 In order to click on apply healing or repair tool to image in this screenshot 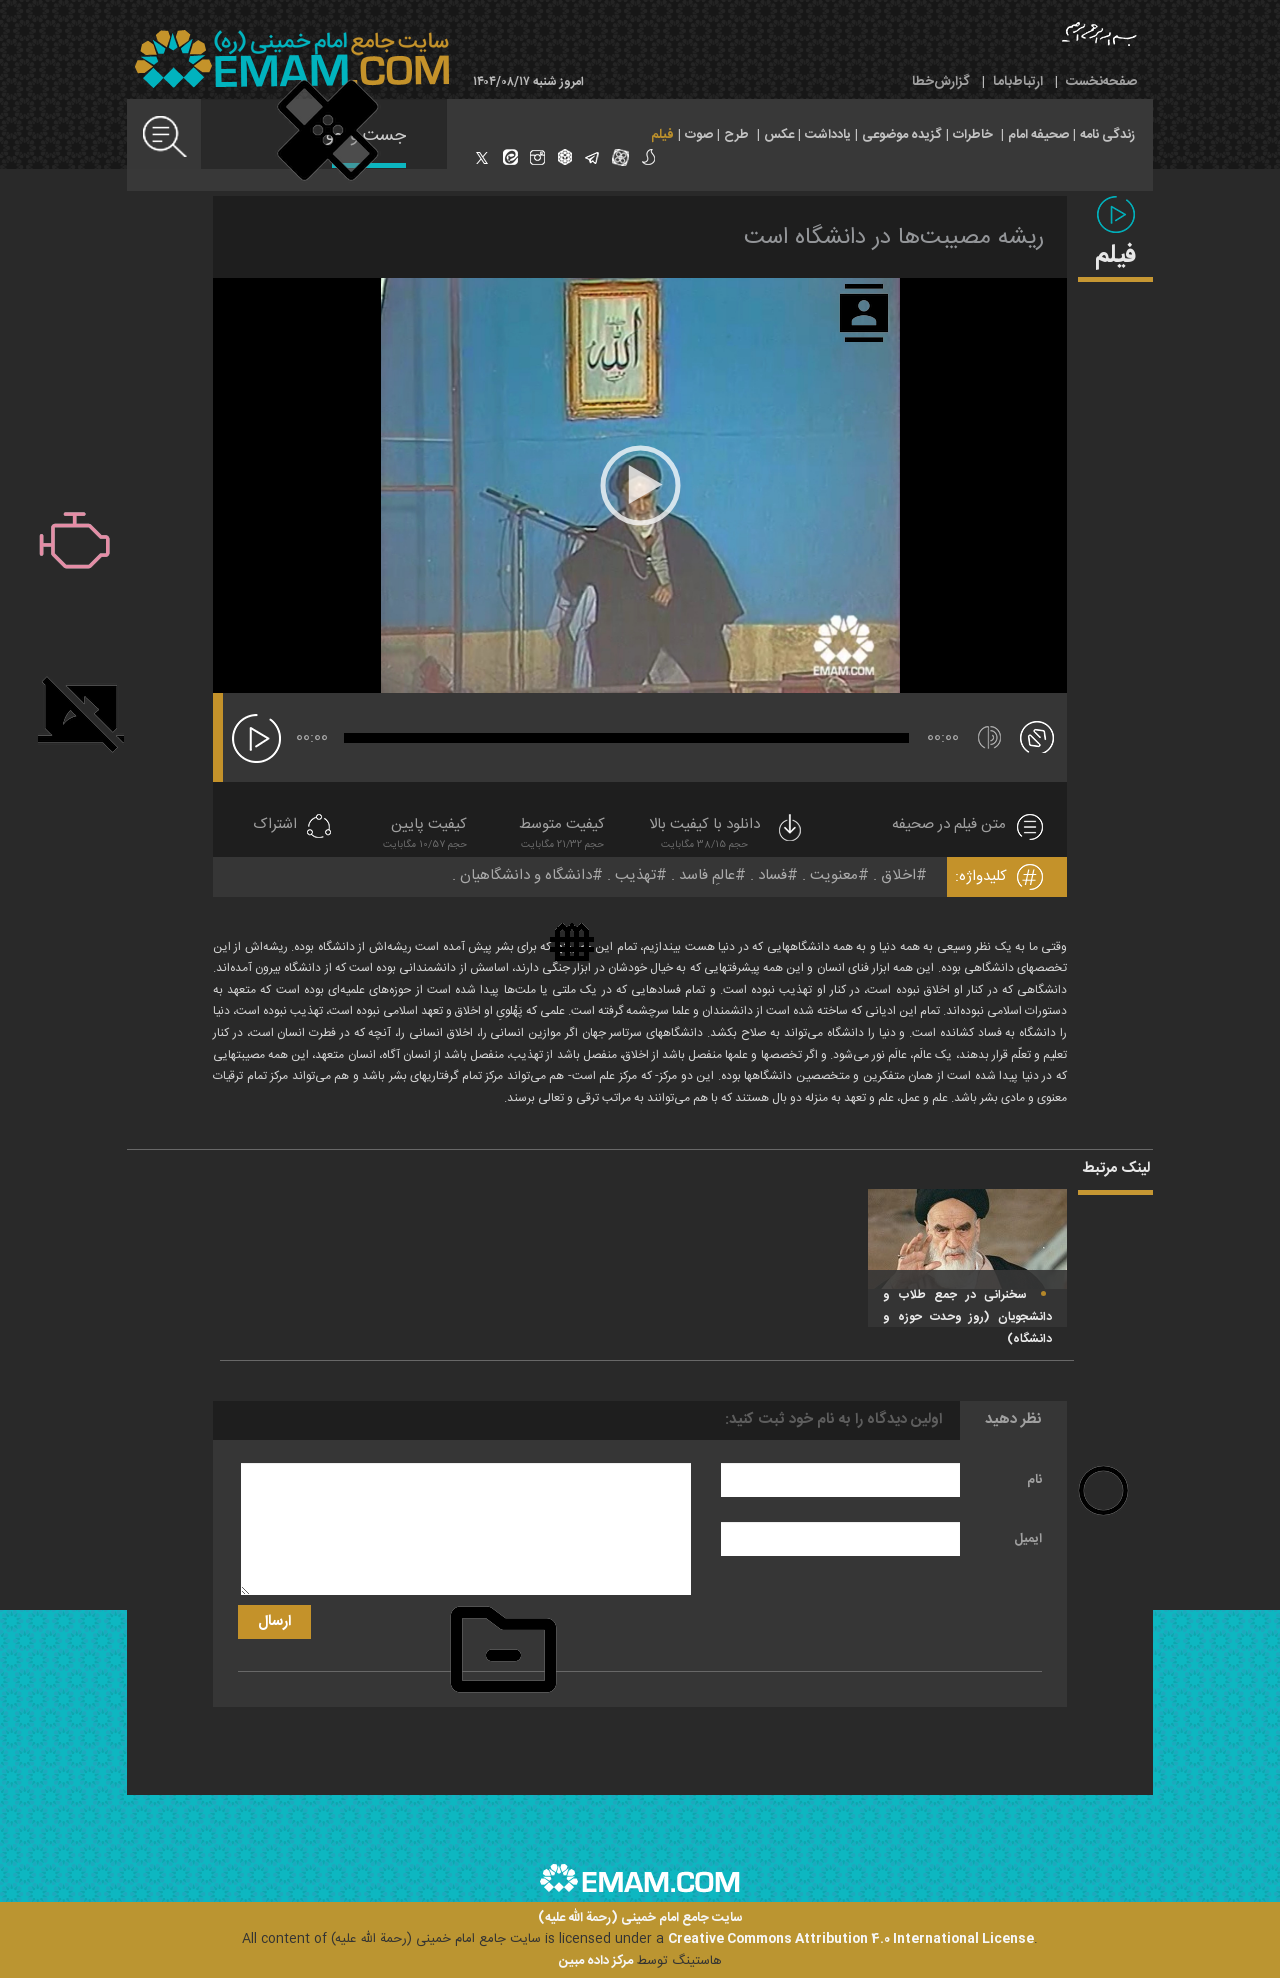, I will do `click(328, 130)`.